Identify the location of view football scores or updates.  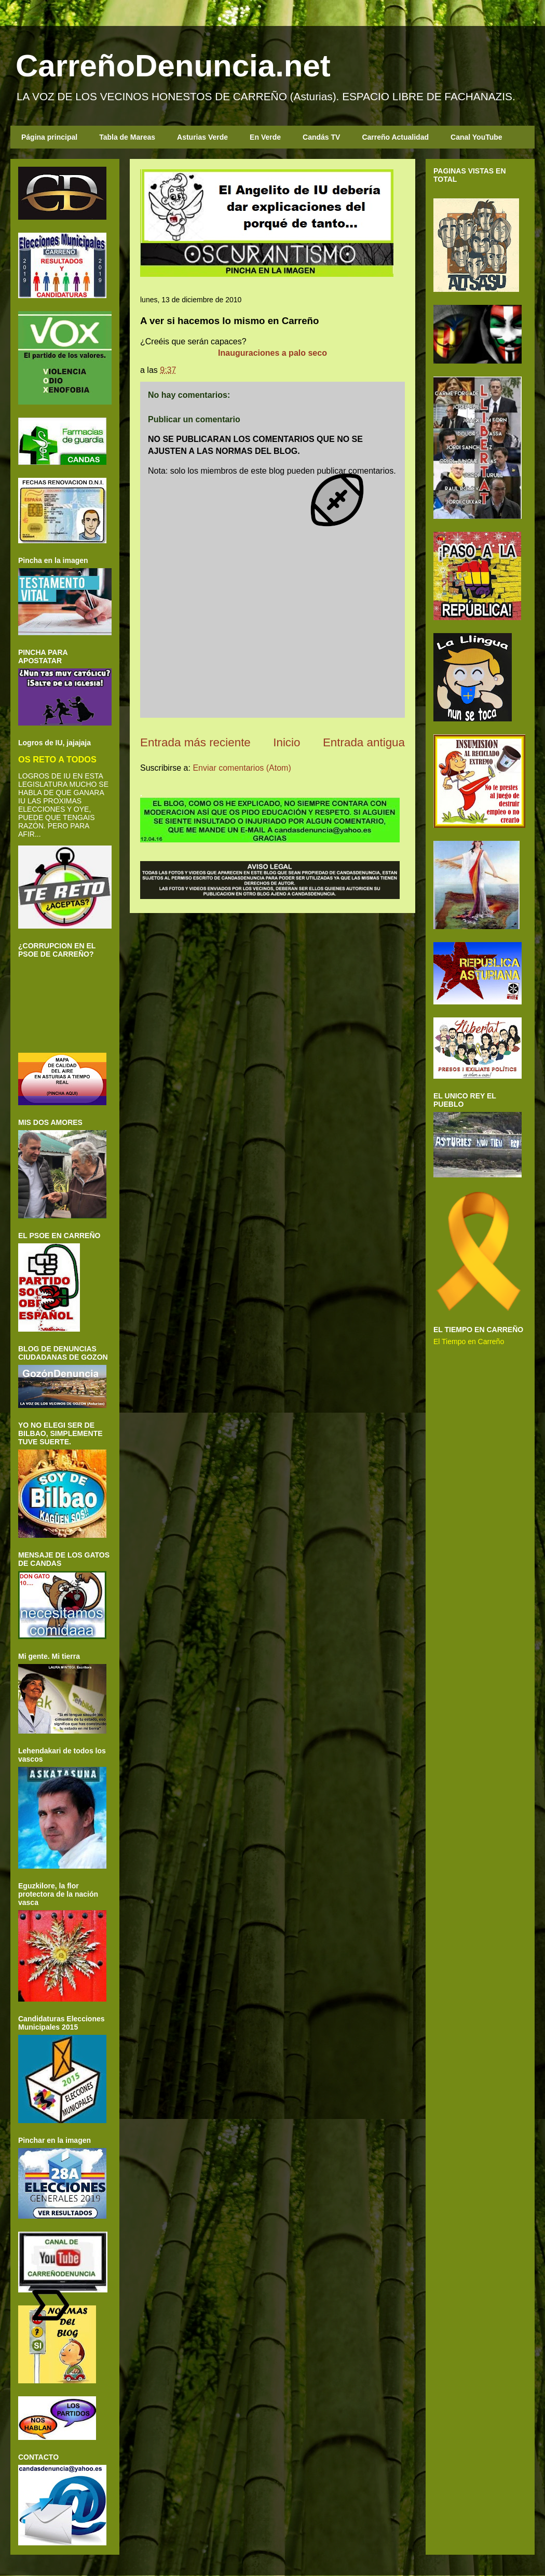
(337, 500).